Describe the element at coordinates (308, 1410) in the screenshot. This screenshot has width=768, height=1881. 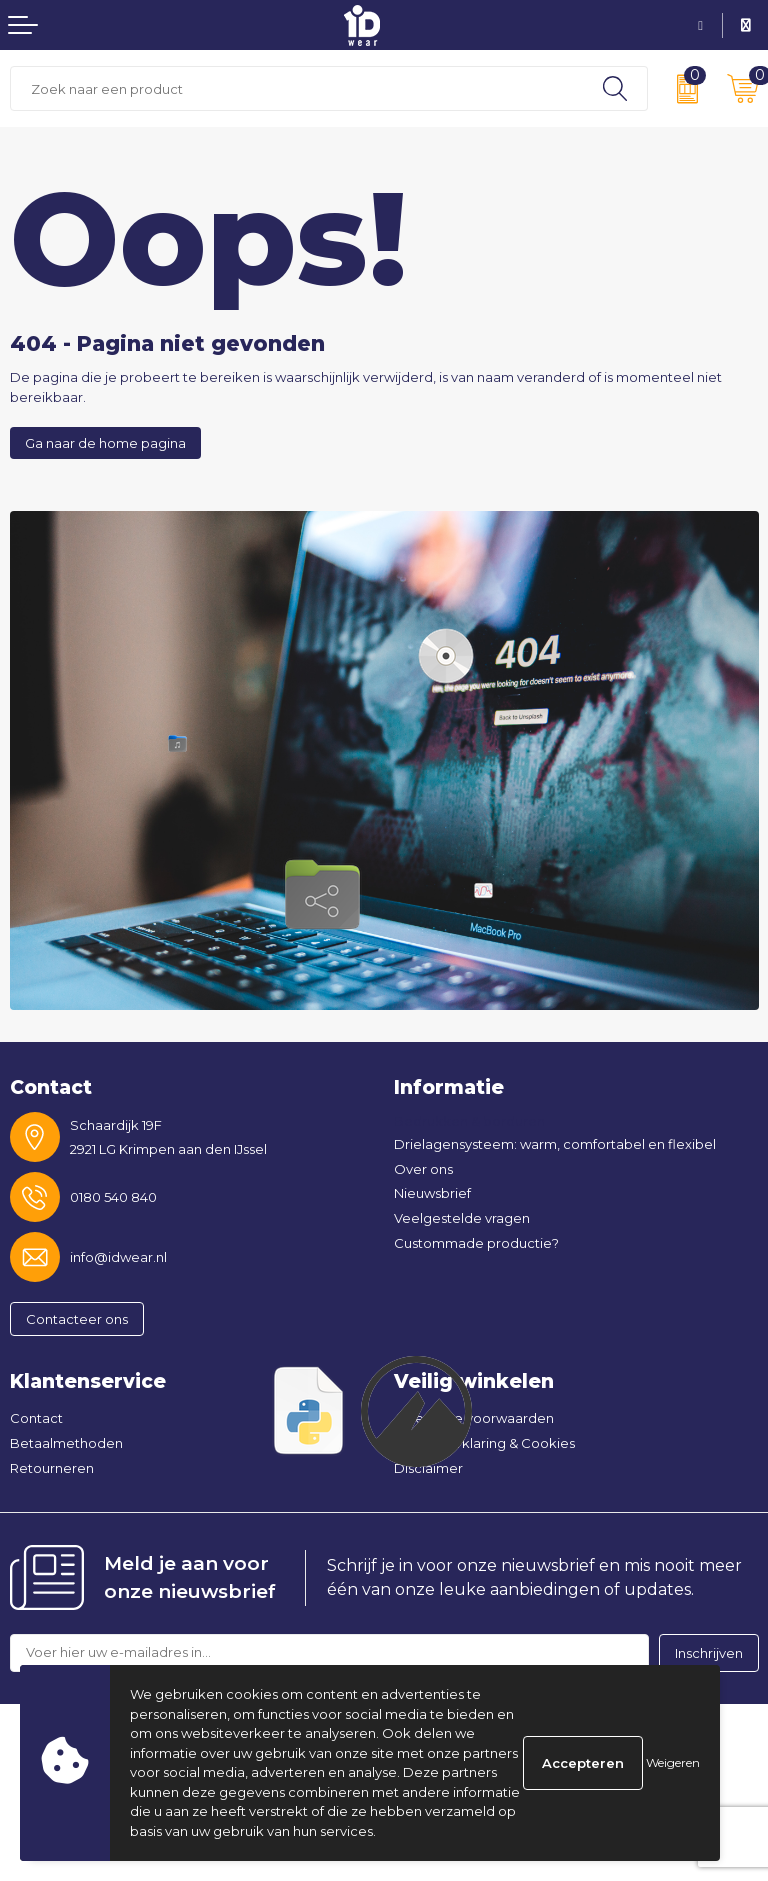
I see `a python 3 source code file` at that location.